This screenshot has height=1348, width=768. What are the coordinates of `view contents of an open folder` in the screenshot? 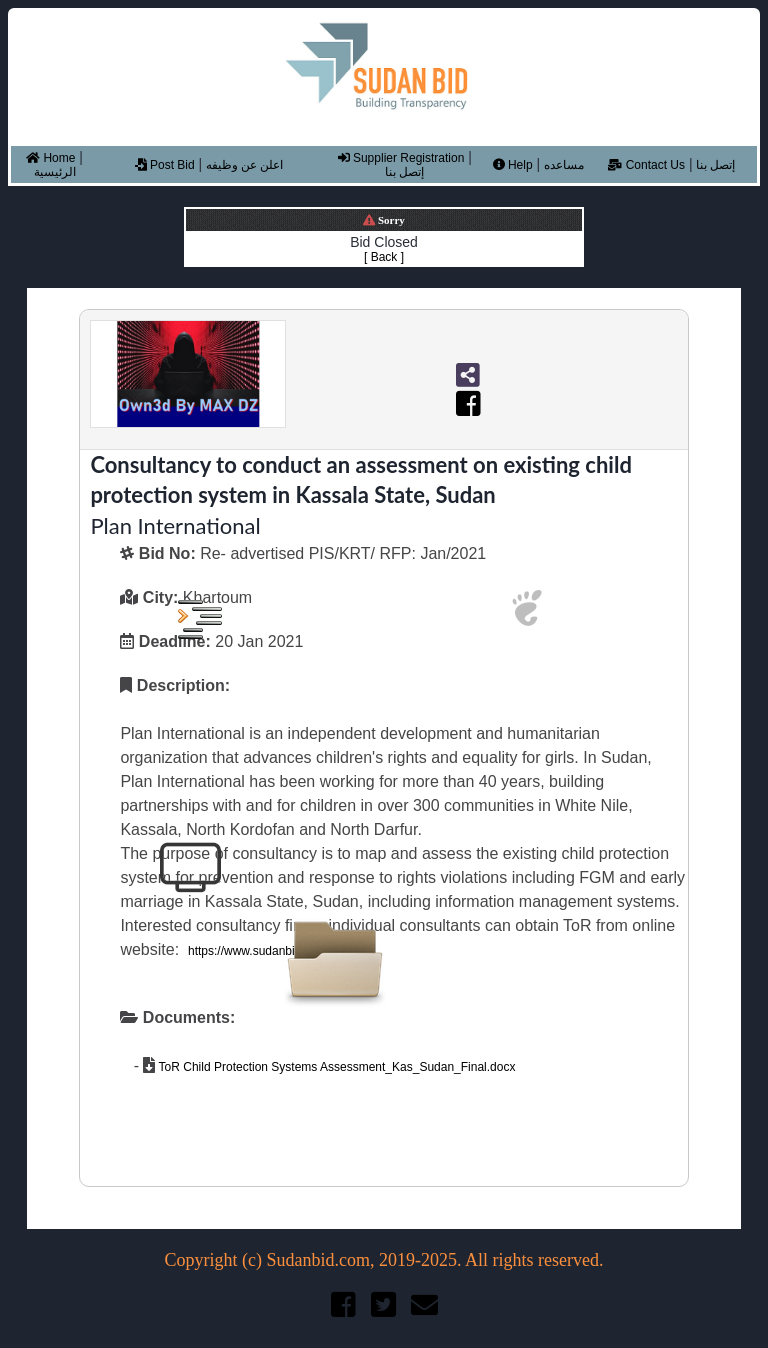 It's located at (335, 964).